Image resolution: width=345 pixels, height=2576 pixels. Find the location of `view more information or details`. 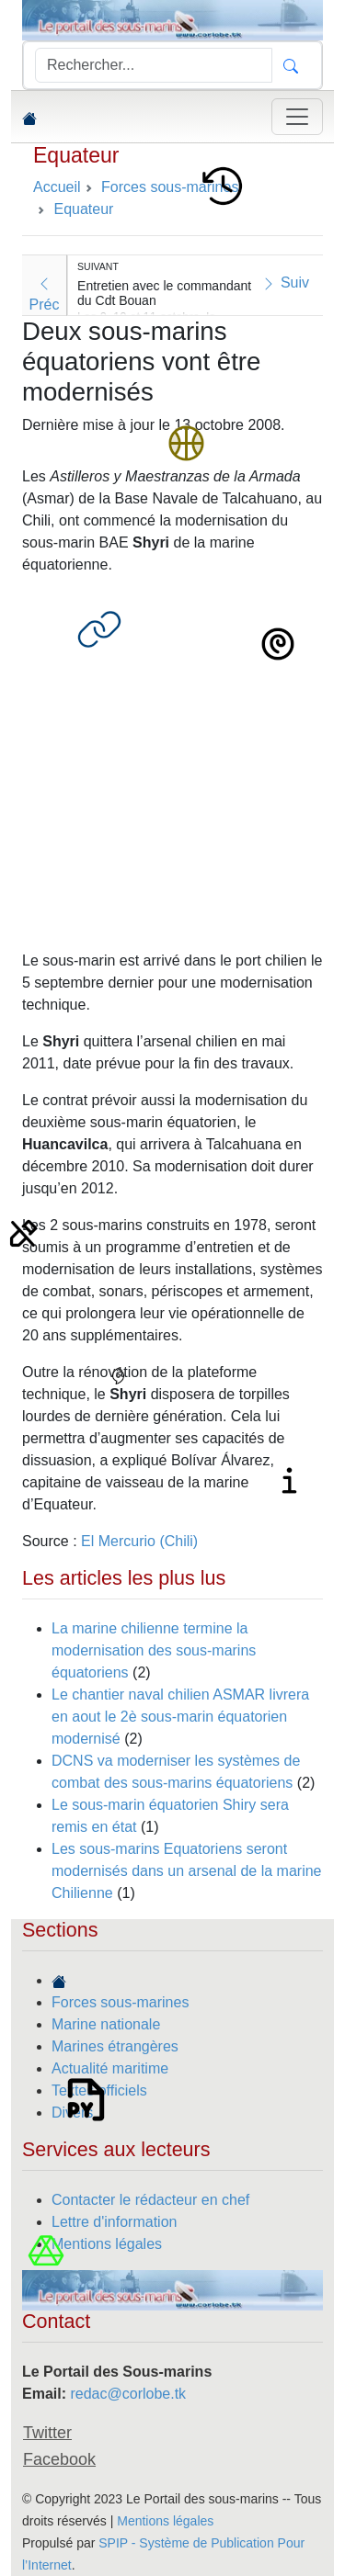

view more information or details is located at coordinates (289, 1480).